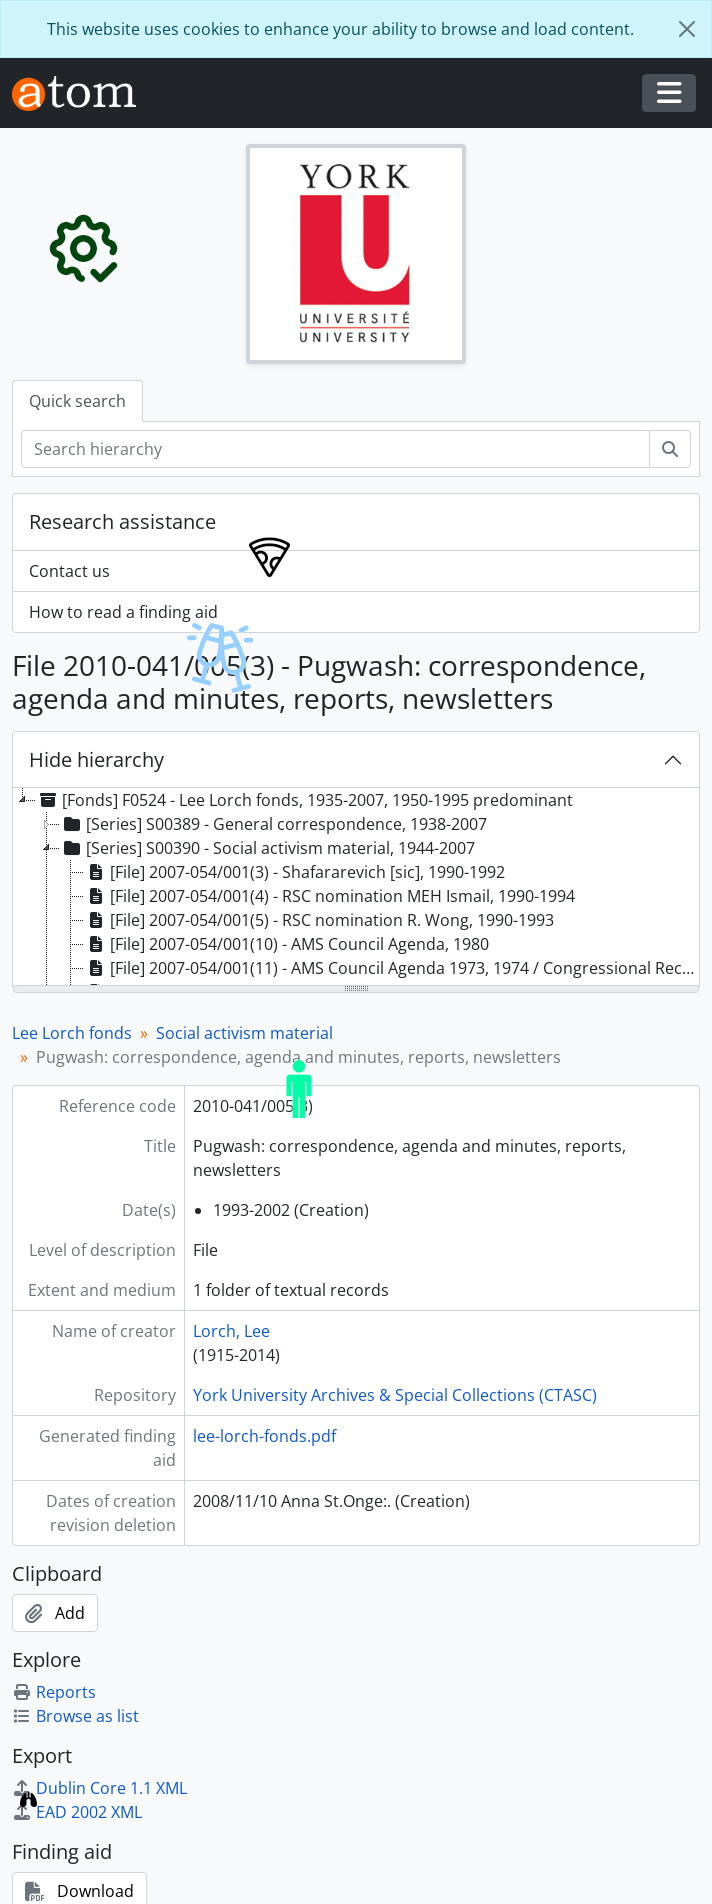 The width and height of the screenshot is (712, 1904). Describe the element at coordinates (83, 248) in the screenshot. I see `settings saved successfully` at that location.